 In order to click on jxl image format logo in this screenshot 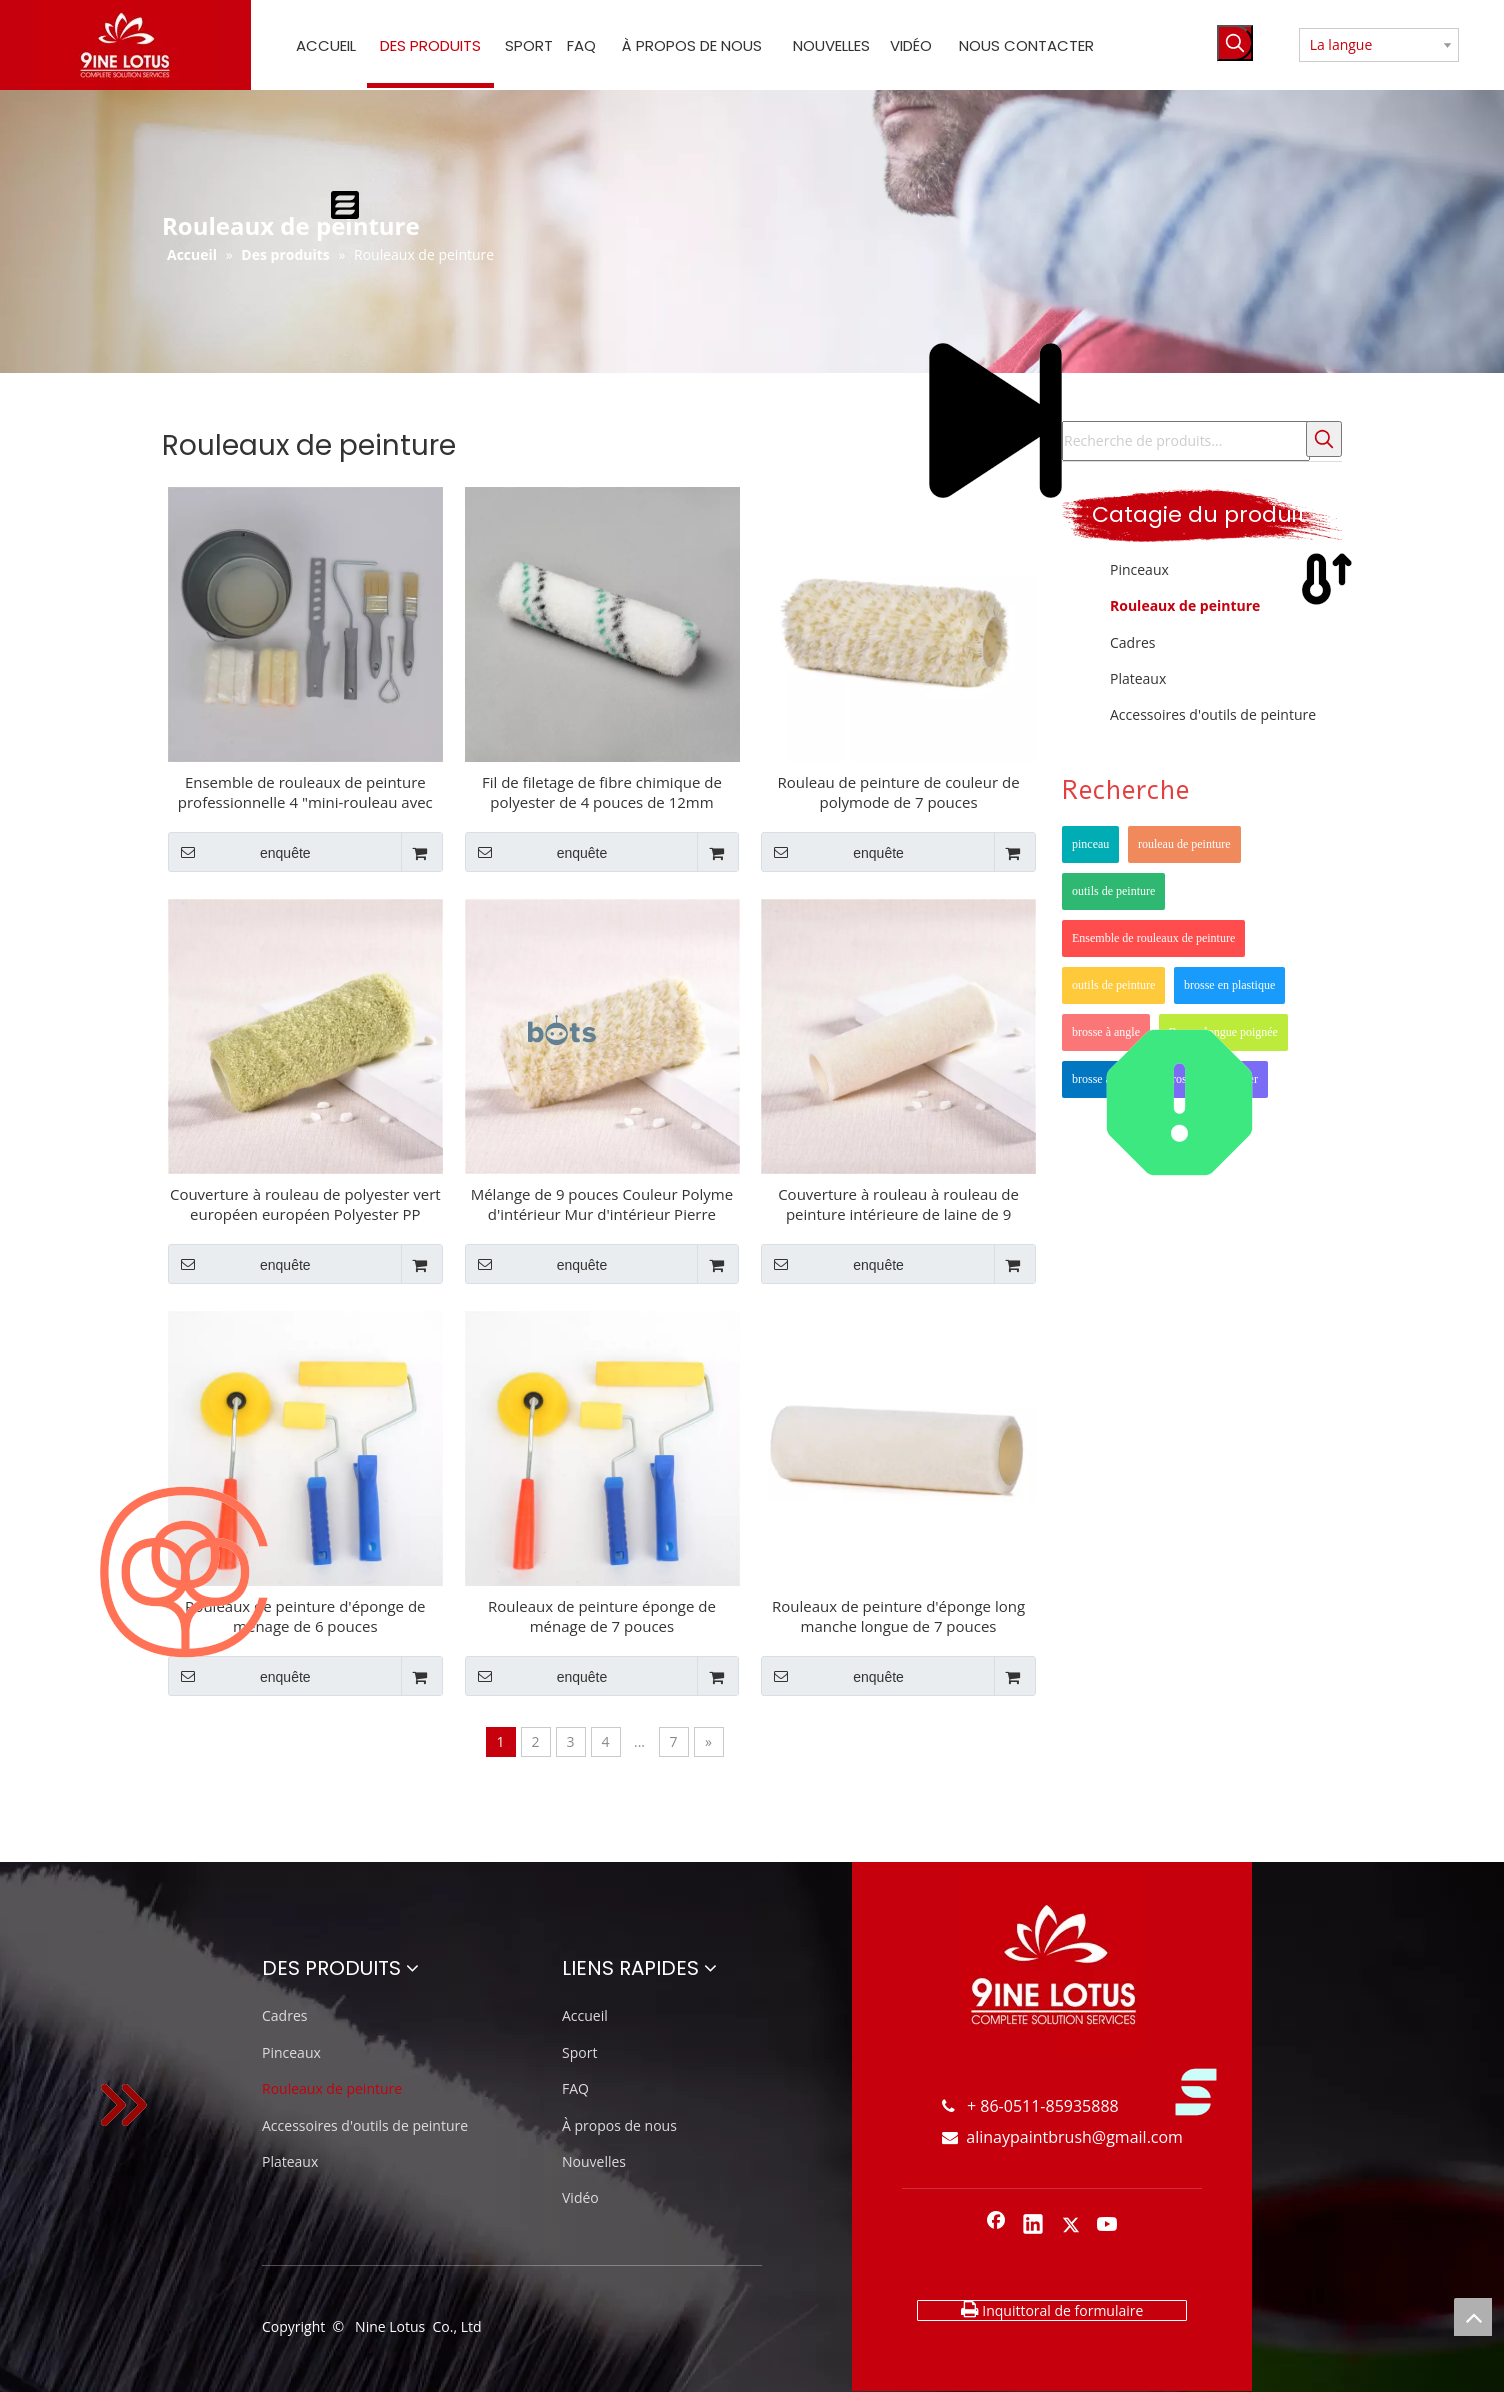, I will do `click(345, 205)`.